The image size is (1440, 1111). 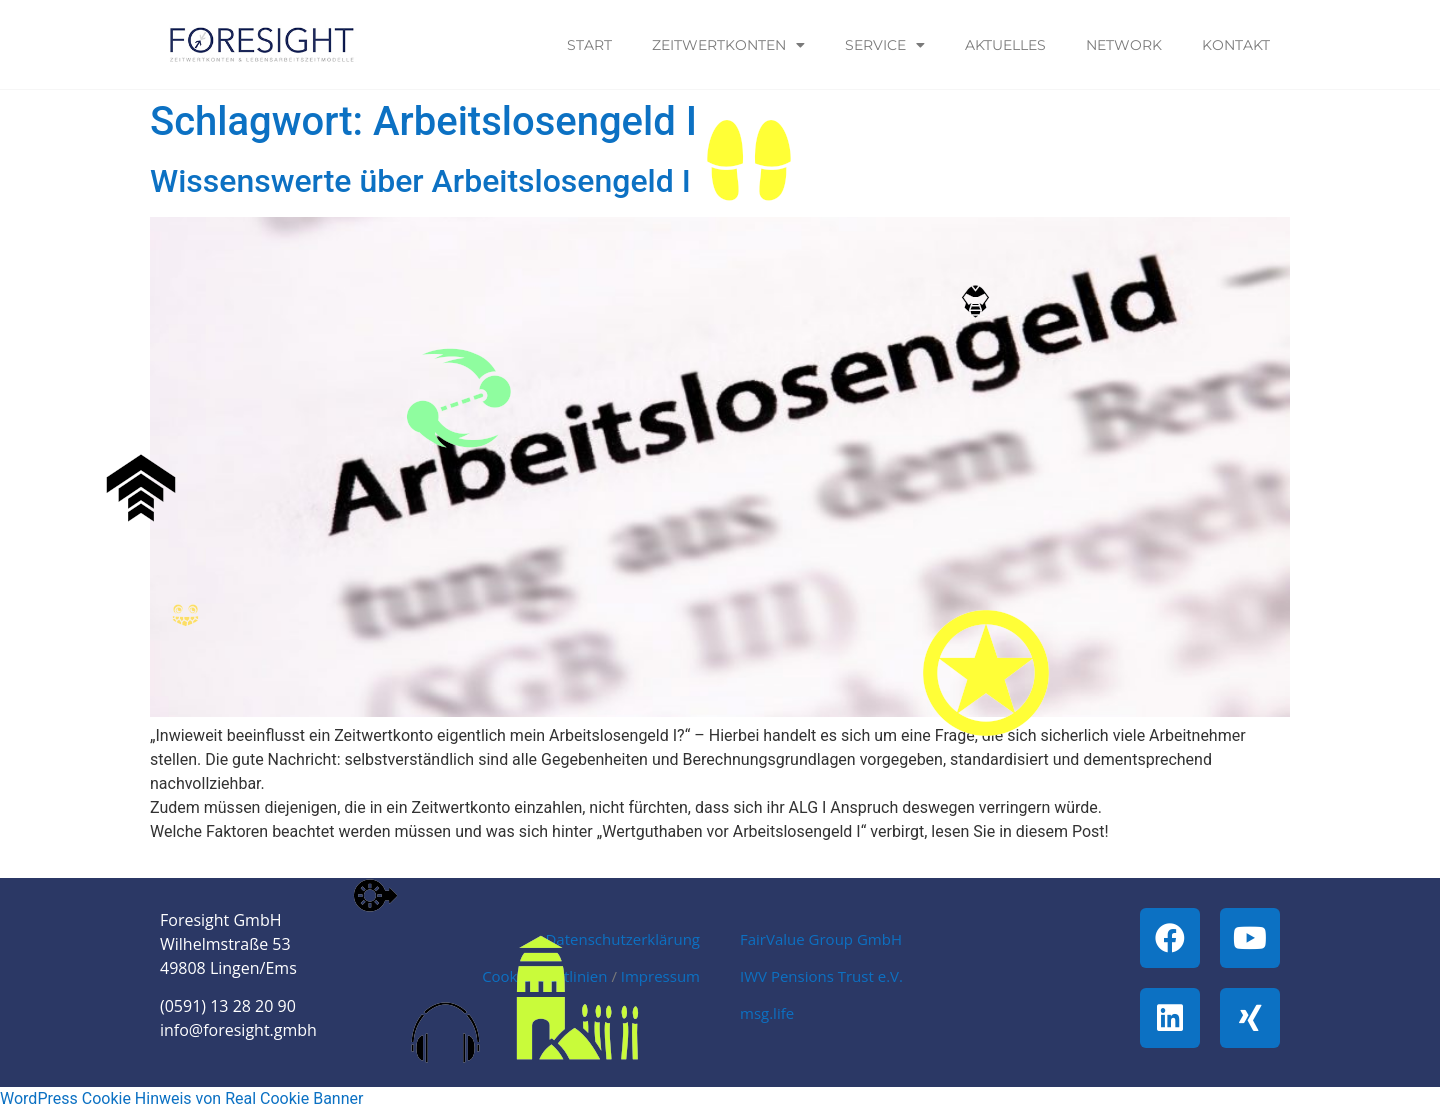 What do you see at coordinates (975, 301) in the screenshot?
I see `access robot or mech customization options` at bounding box center [975, 301].